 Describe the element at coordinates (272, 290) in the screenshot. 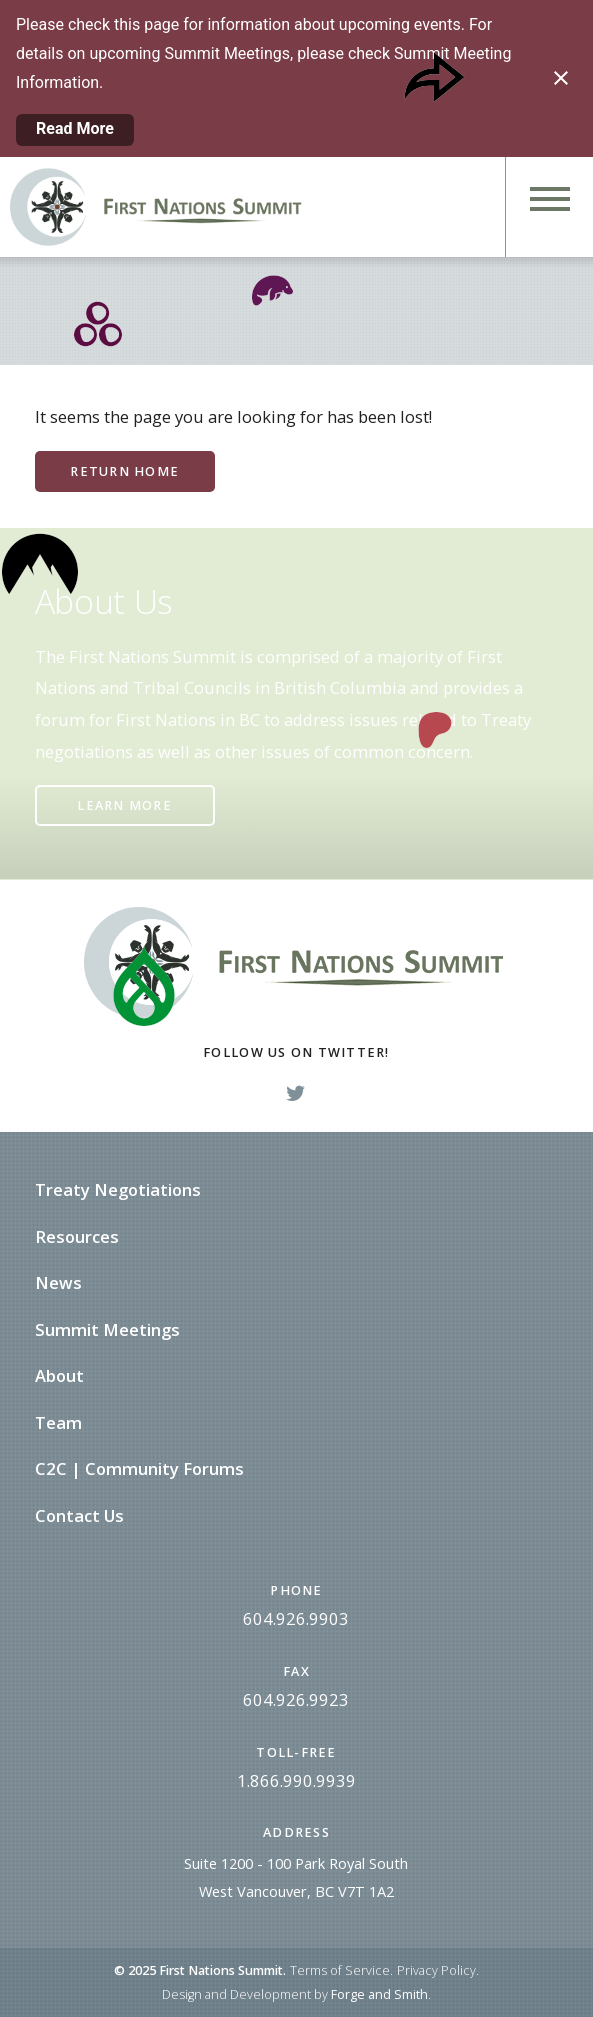

I see `open Studio 3T MongoDB database management tool` at that location.